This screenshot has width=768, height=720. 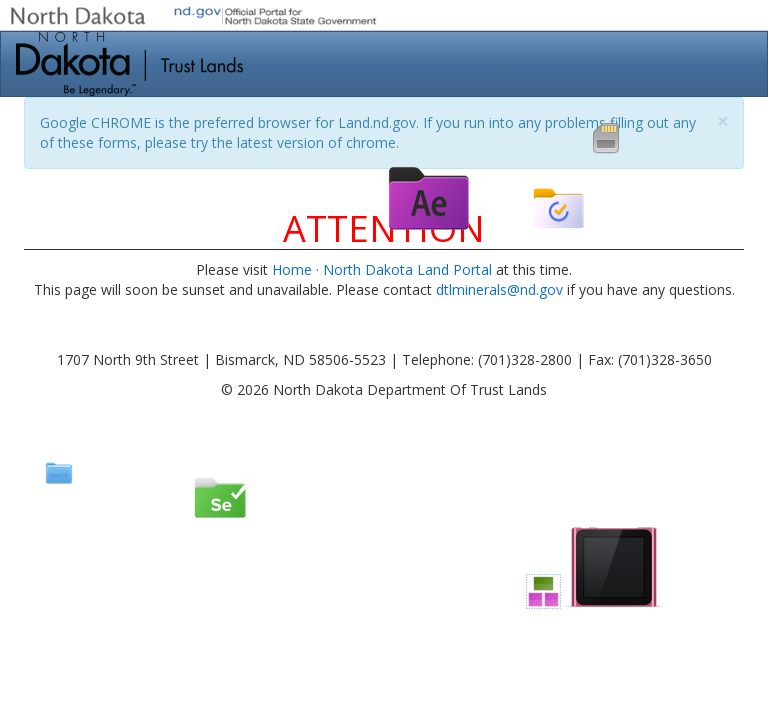 What do you see at coordinates (558, 209) in the screenshot?
I see `open ticktick tasks folder` at bounding box center [558, 209].